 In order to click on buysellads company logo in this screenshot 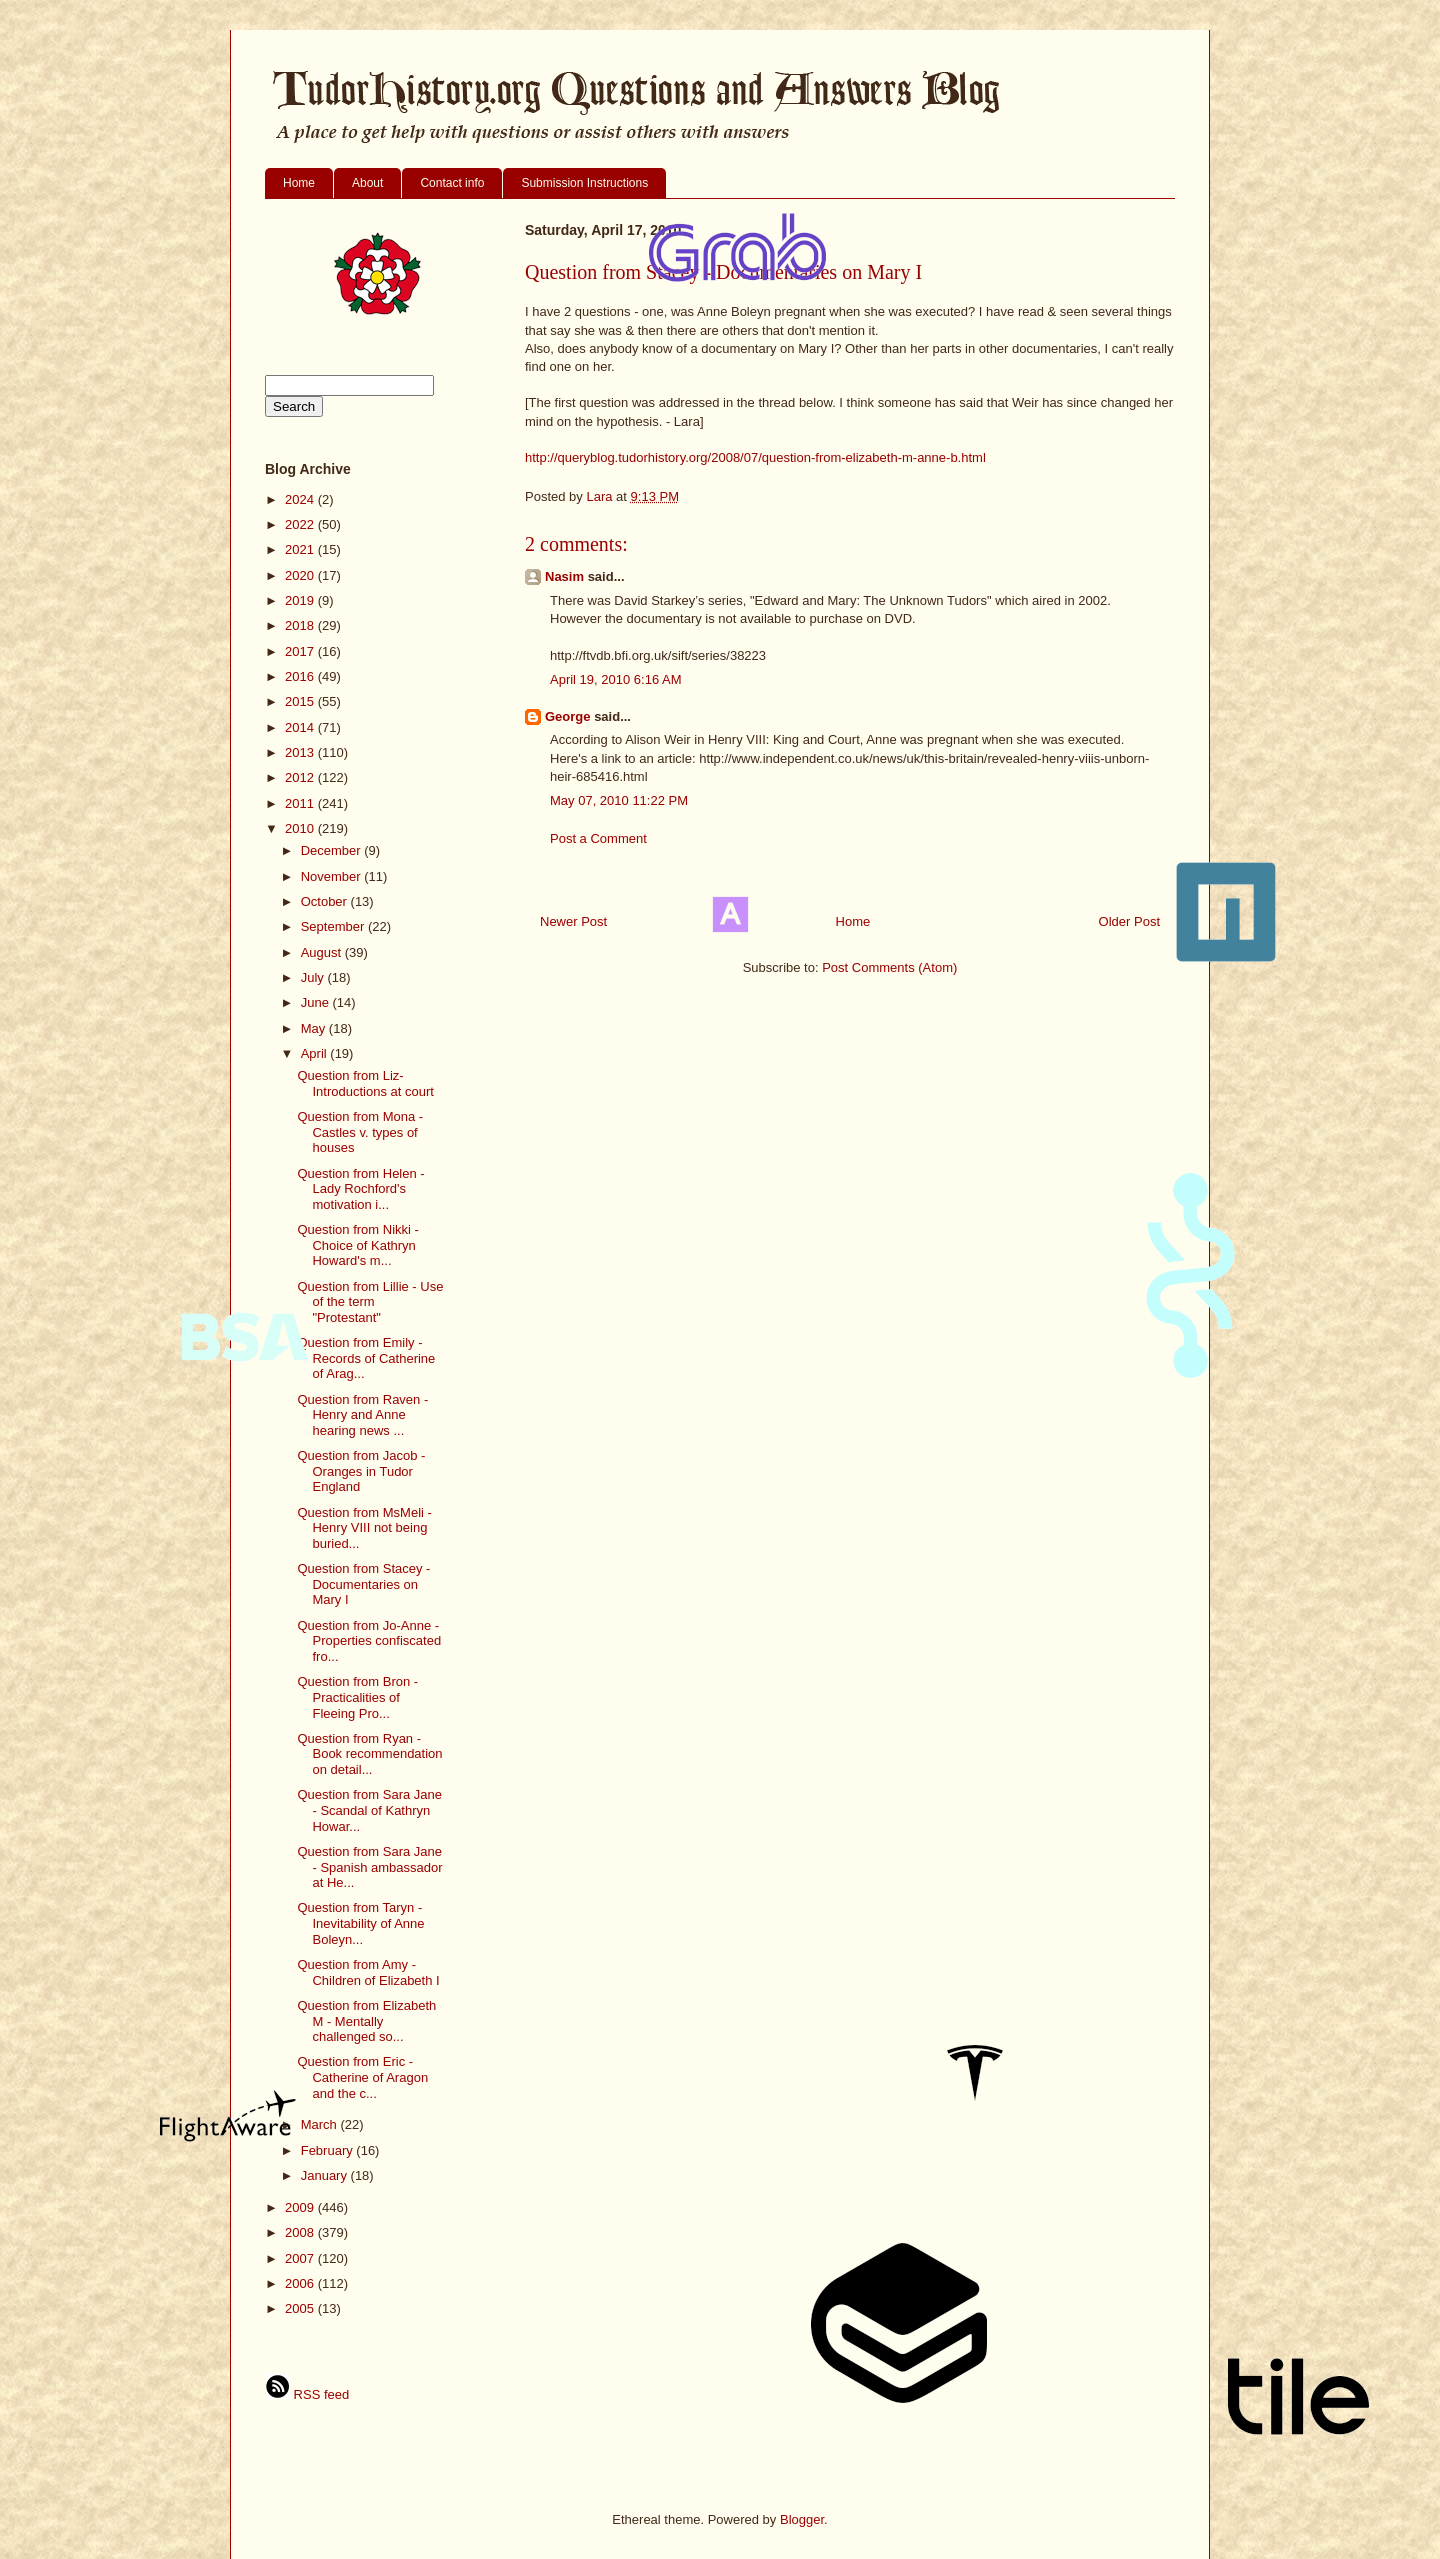, I will do `click(245, 1337)`.